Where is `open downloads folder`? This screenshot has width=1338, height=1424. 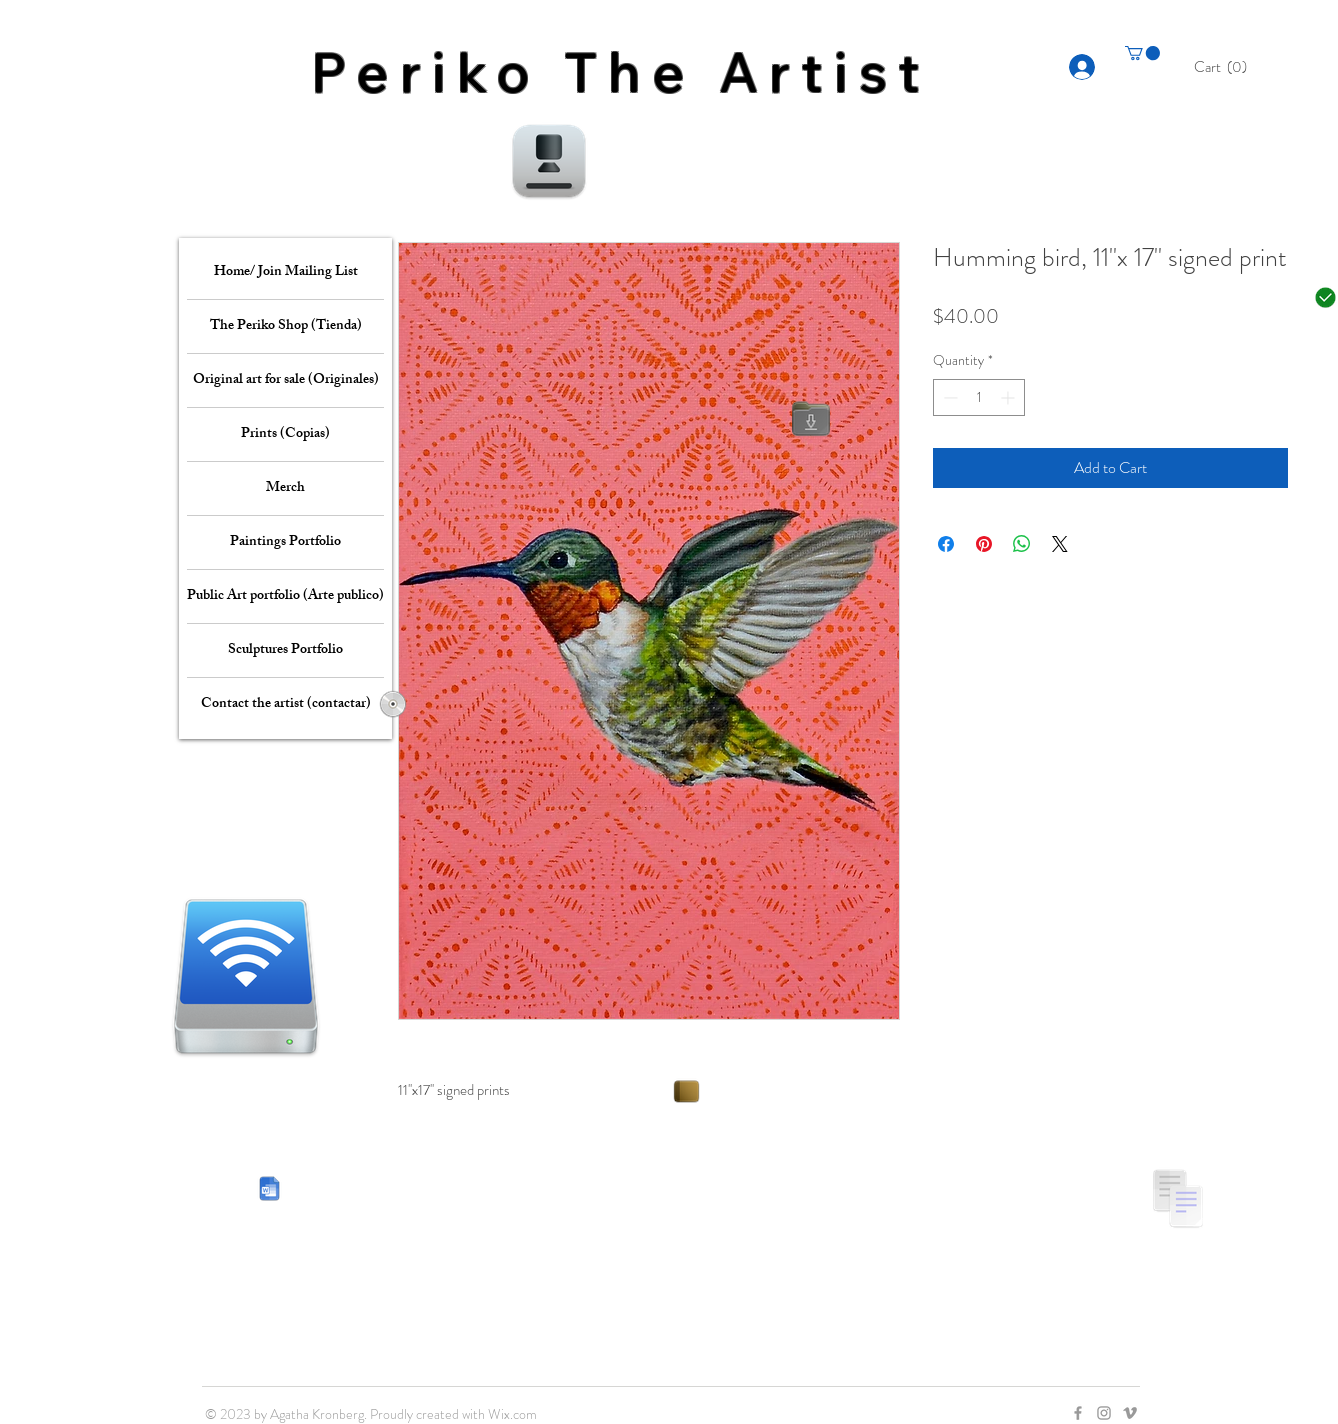
open downloads folder is located at coordinates (811, 418).